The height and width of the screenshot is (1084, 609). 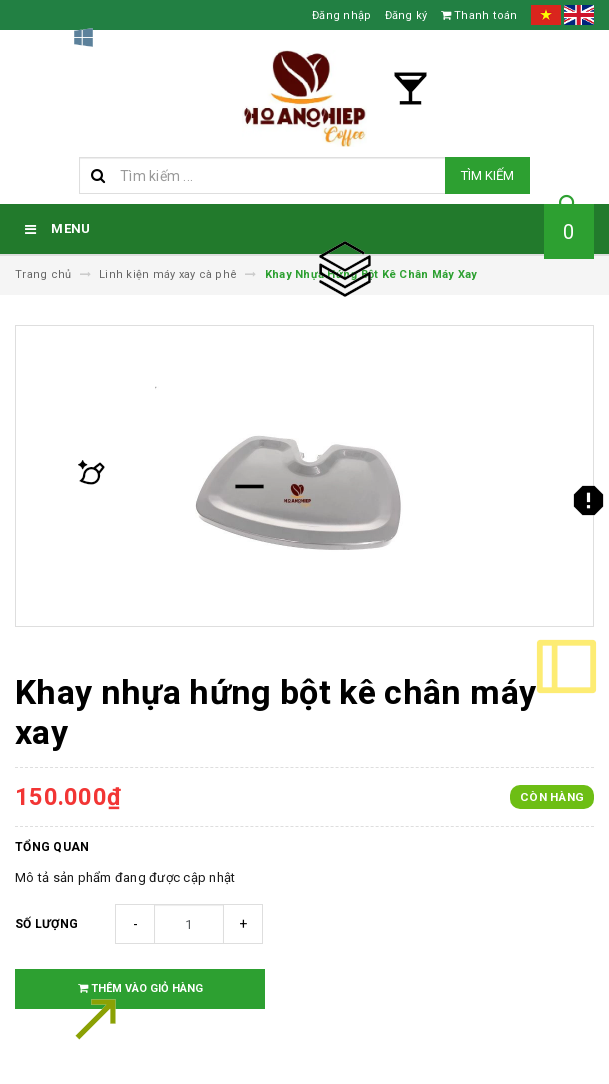 What do you see at coordinates (83, 37) in the screenshot?
I see `open Windows application or settings` at bounding box center [83, 37].